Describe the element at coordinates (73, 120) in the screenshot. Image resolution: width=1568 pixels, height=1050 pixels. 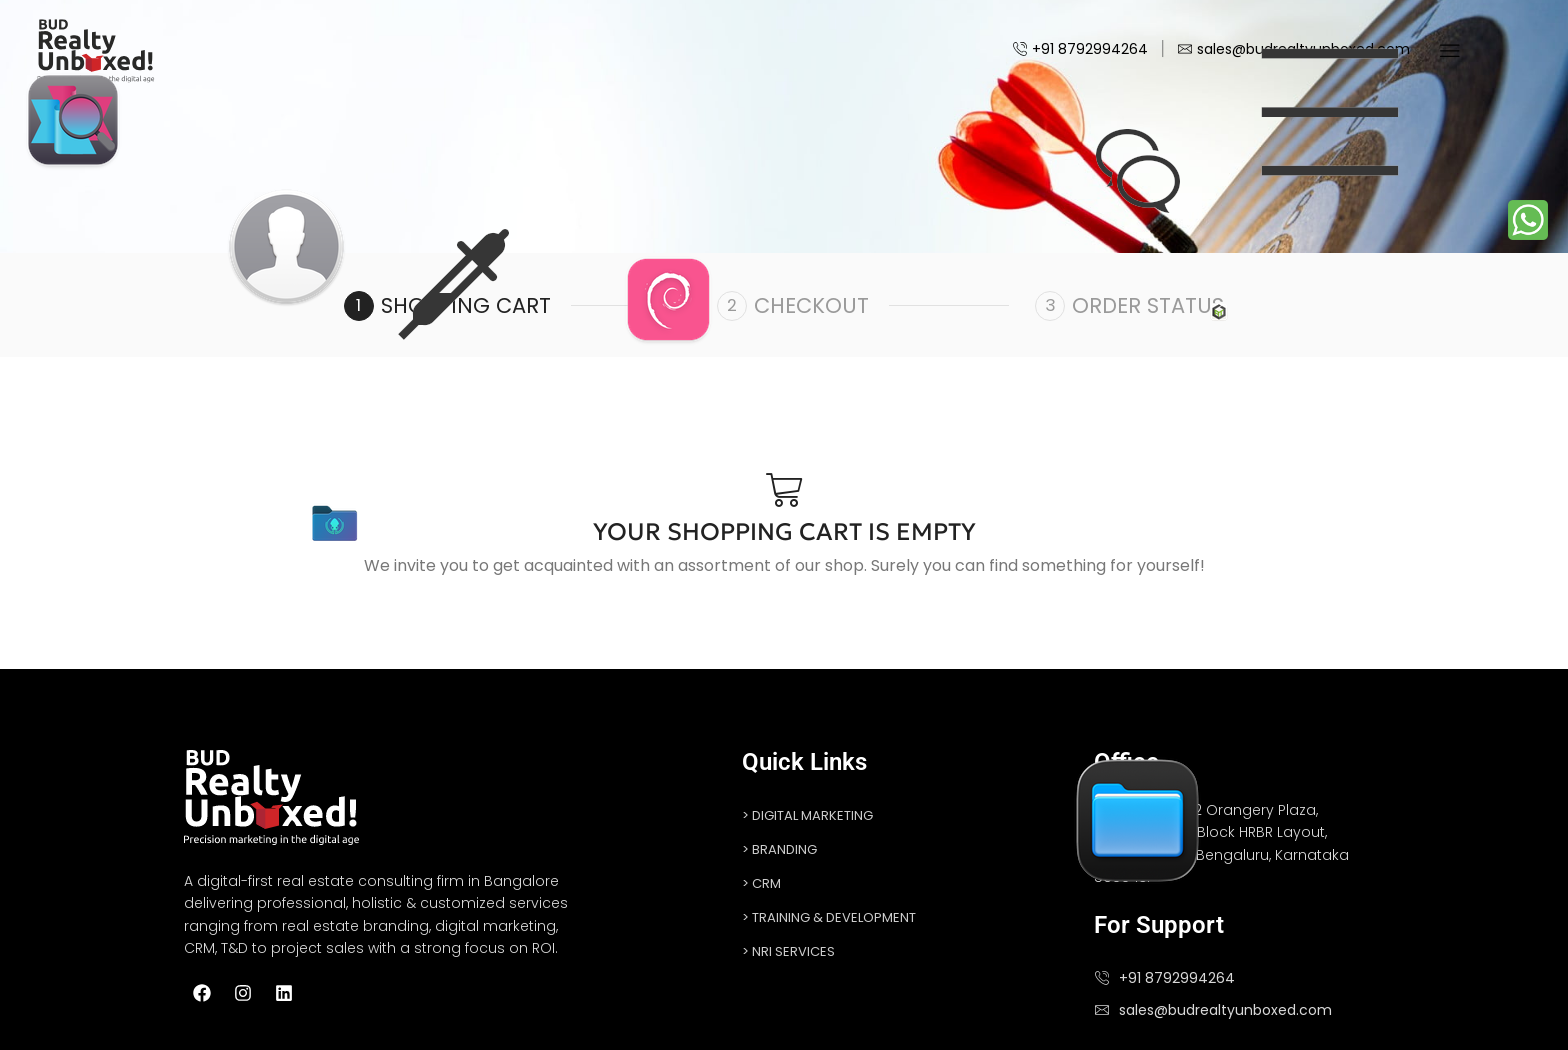
I see `open aurea color palette or design tool app` at that location.